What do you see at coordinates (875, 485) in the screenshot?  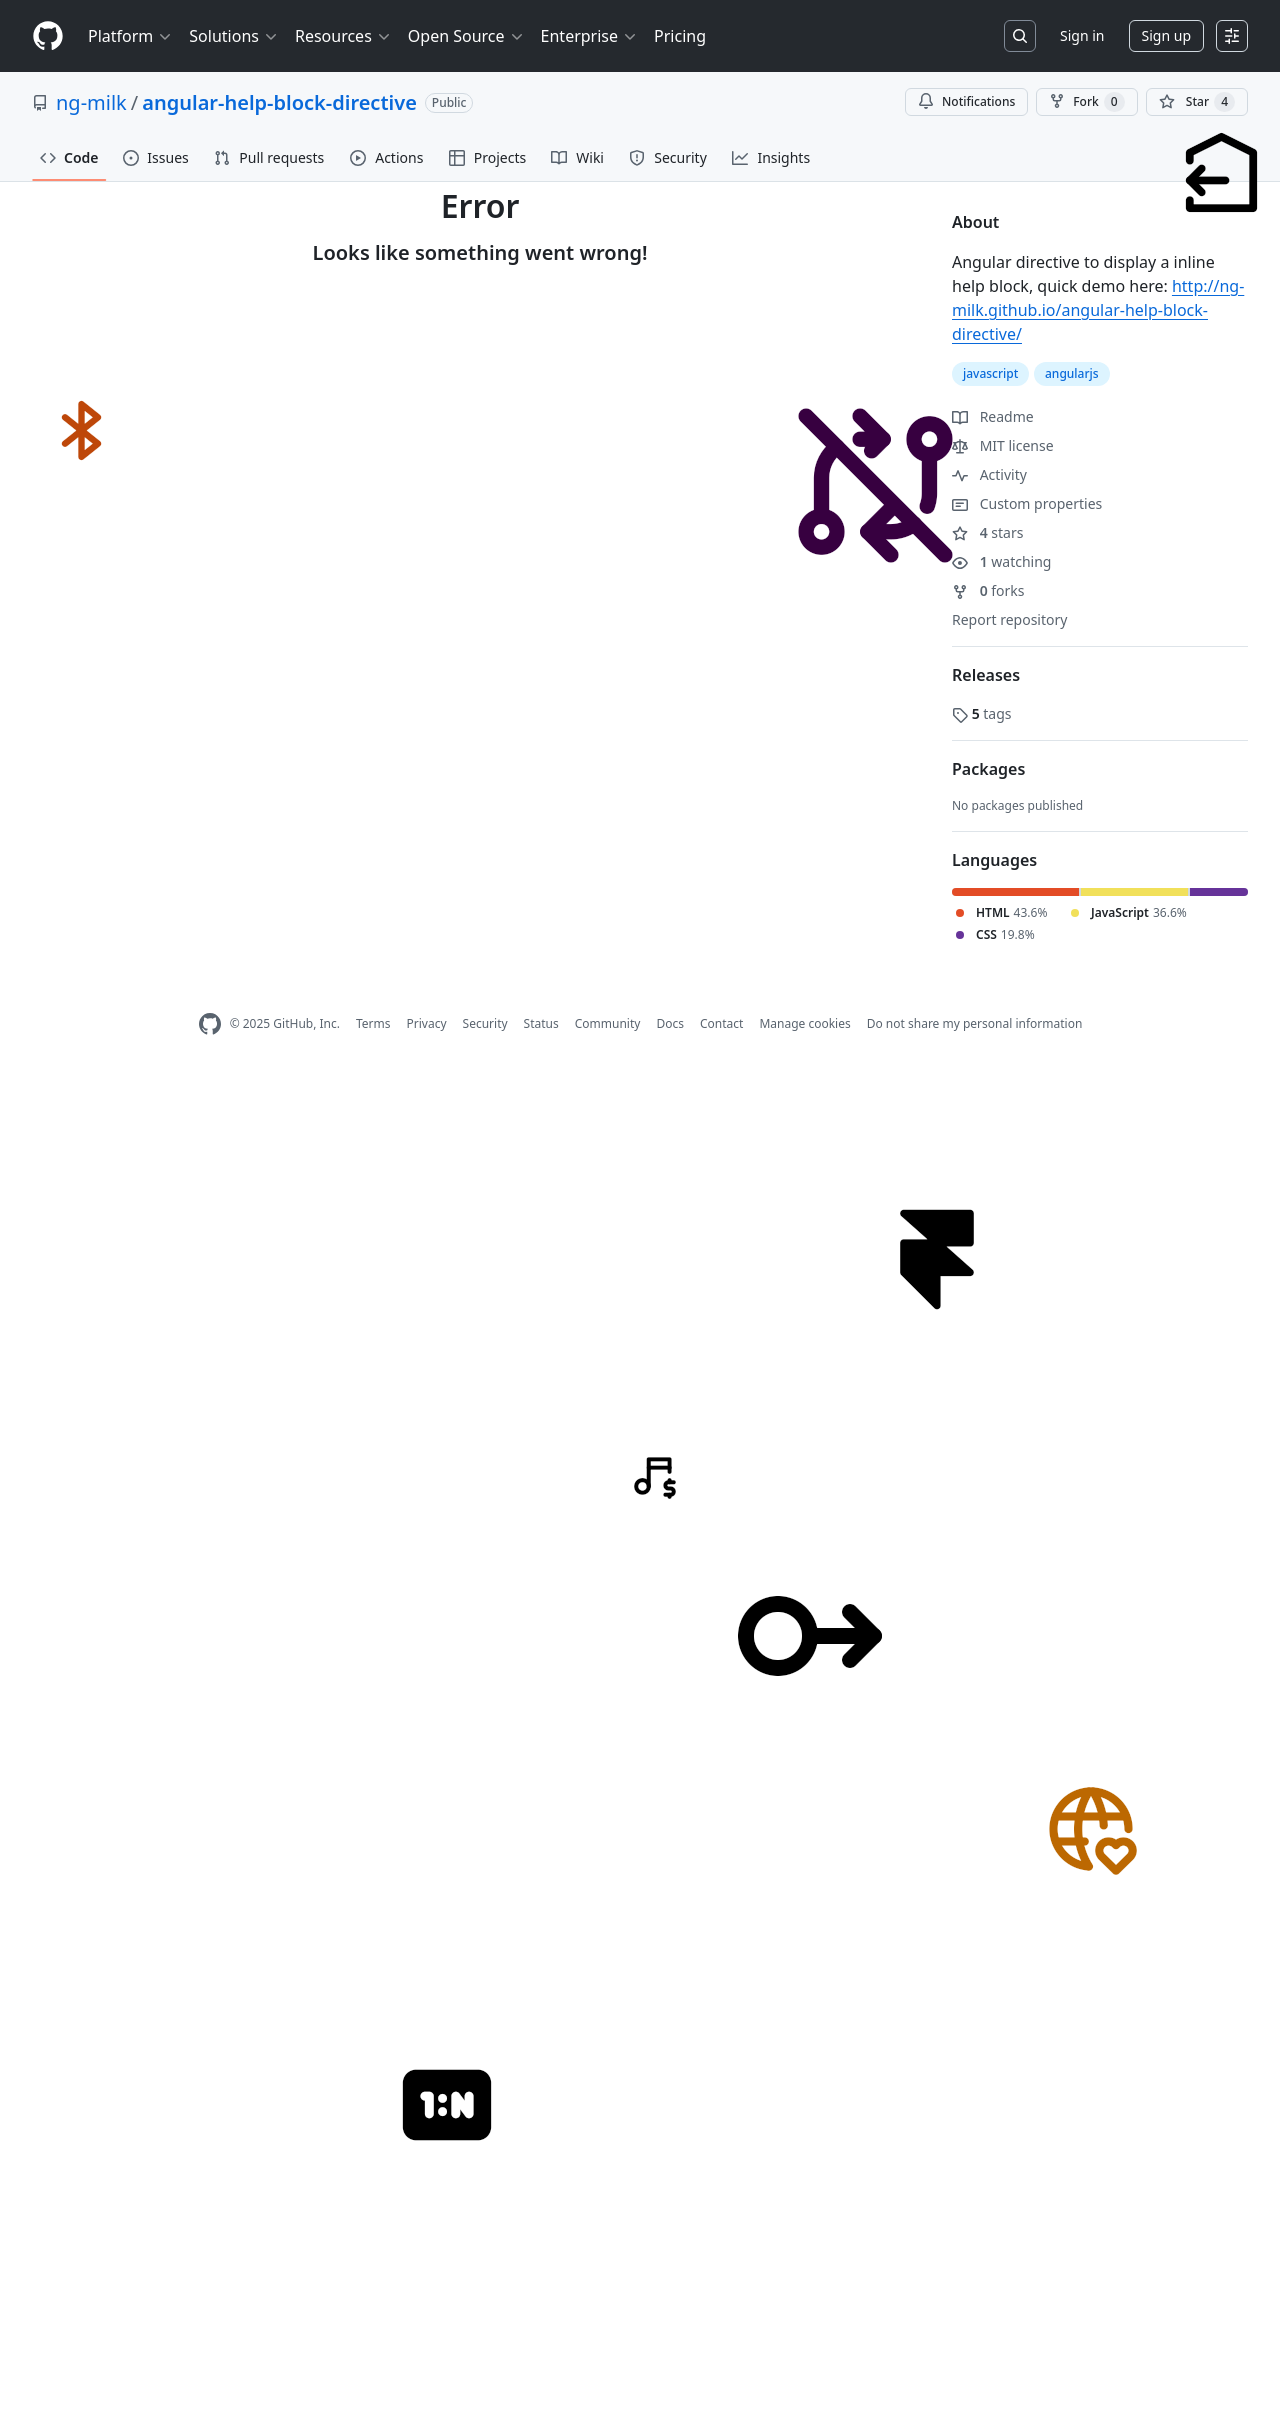 I see `exchange or swap feature is disabled` at bounding box center [875, 485].